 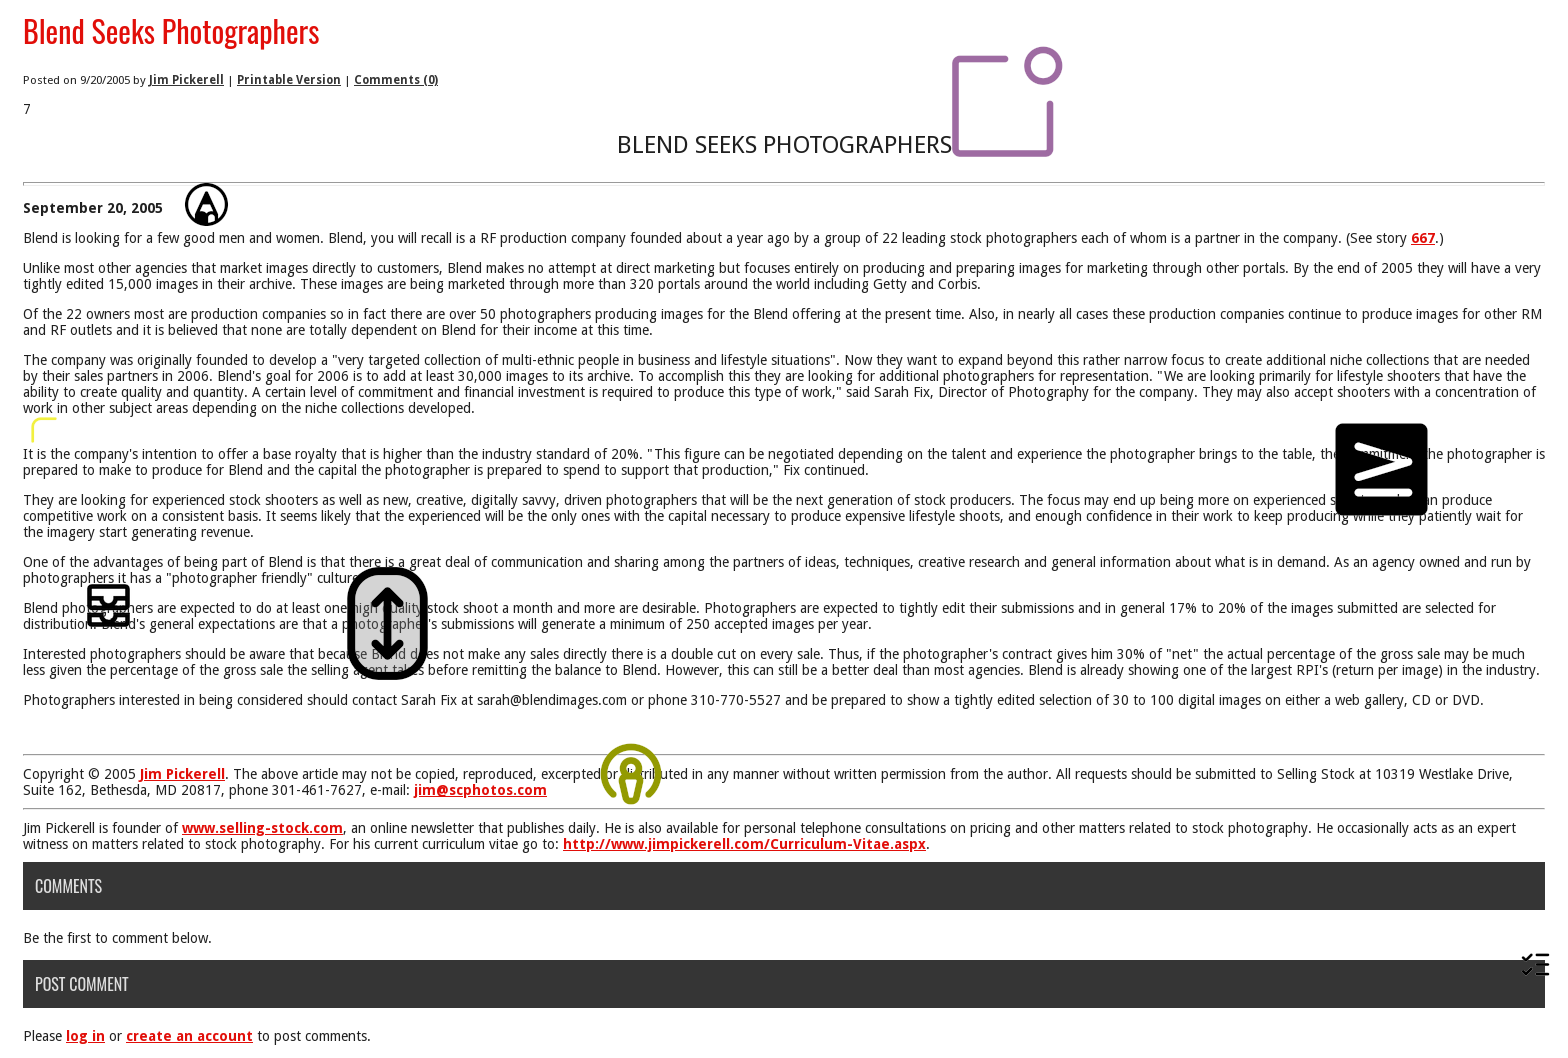 I want to click on view notifications, so click(x=1005, y=104).